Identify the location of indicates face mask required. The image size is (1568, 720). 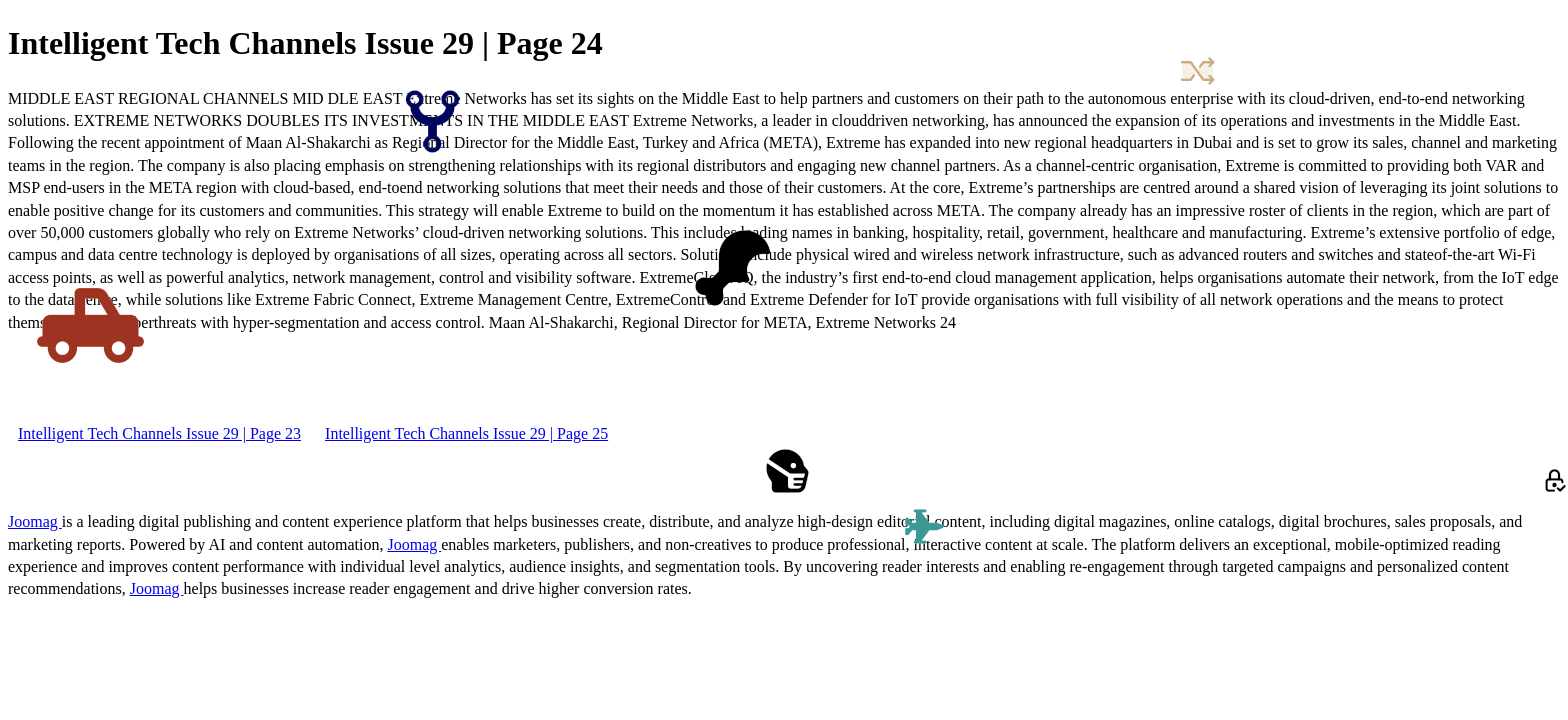
(788, 471).